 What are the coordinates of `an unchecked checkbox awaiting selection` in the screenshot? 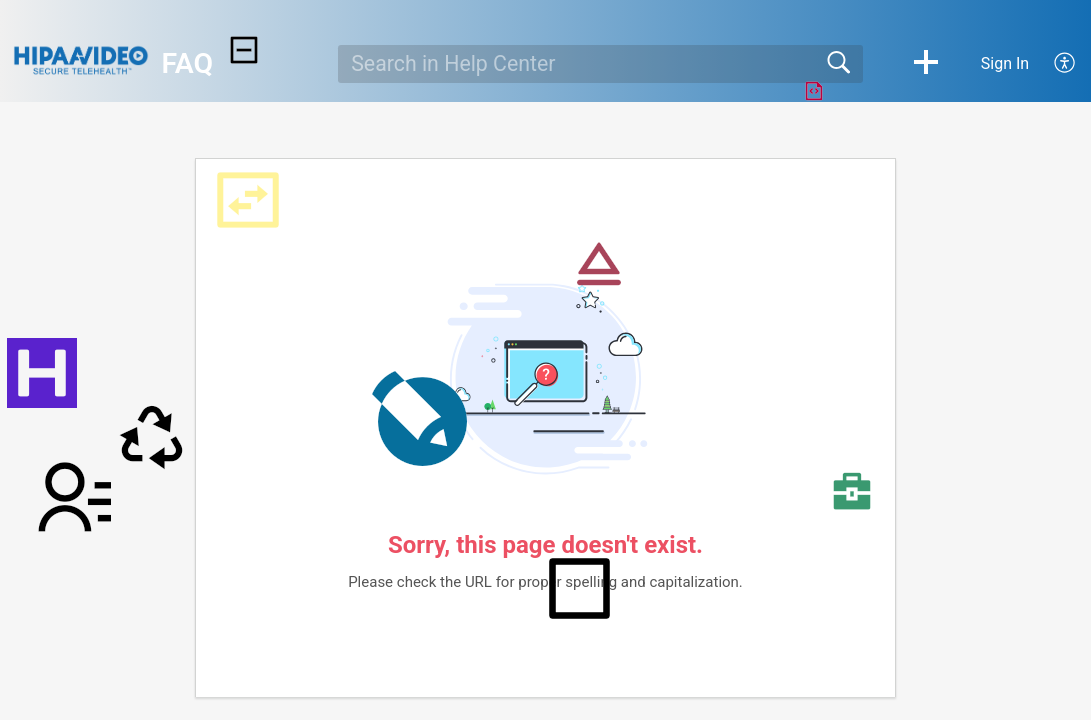 It's located at (579, 588).